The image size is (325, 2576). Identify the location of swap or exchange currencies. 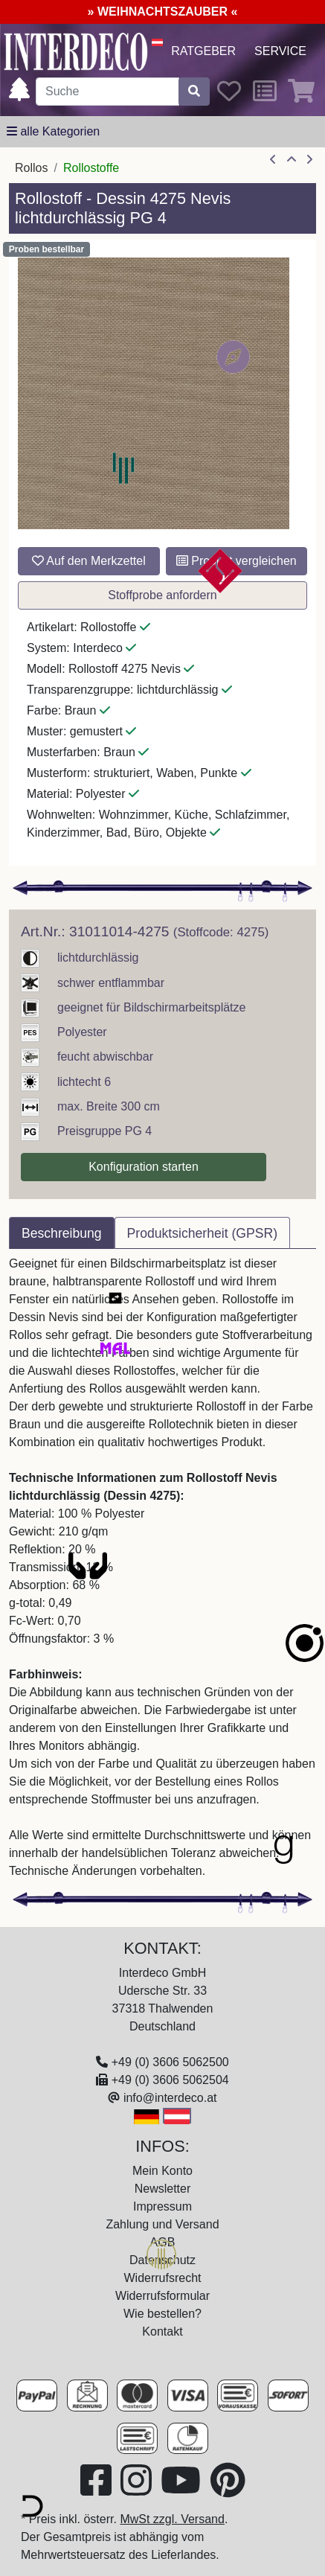
(115, 1298).